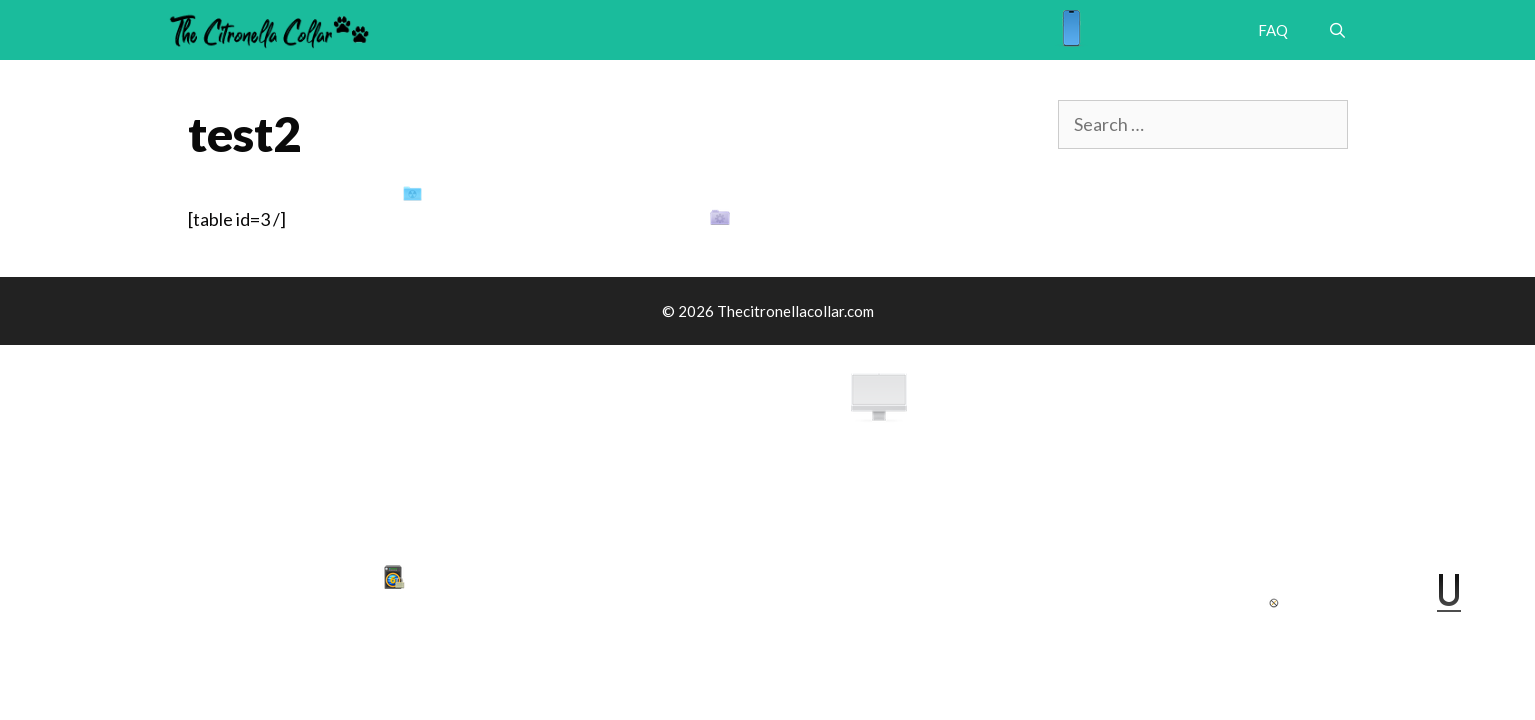 The width and height of the screenshot is (1535, 720). What do you see at coordinates (1071, 28) in the screenshot?
I see `manage connected iPhone device` at bounding box center [1071, 28].